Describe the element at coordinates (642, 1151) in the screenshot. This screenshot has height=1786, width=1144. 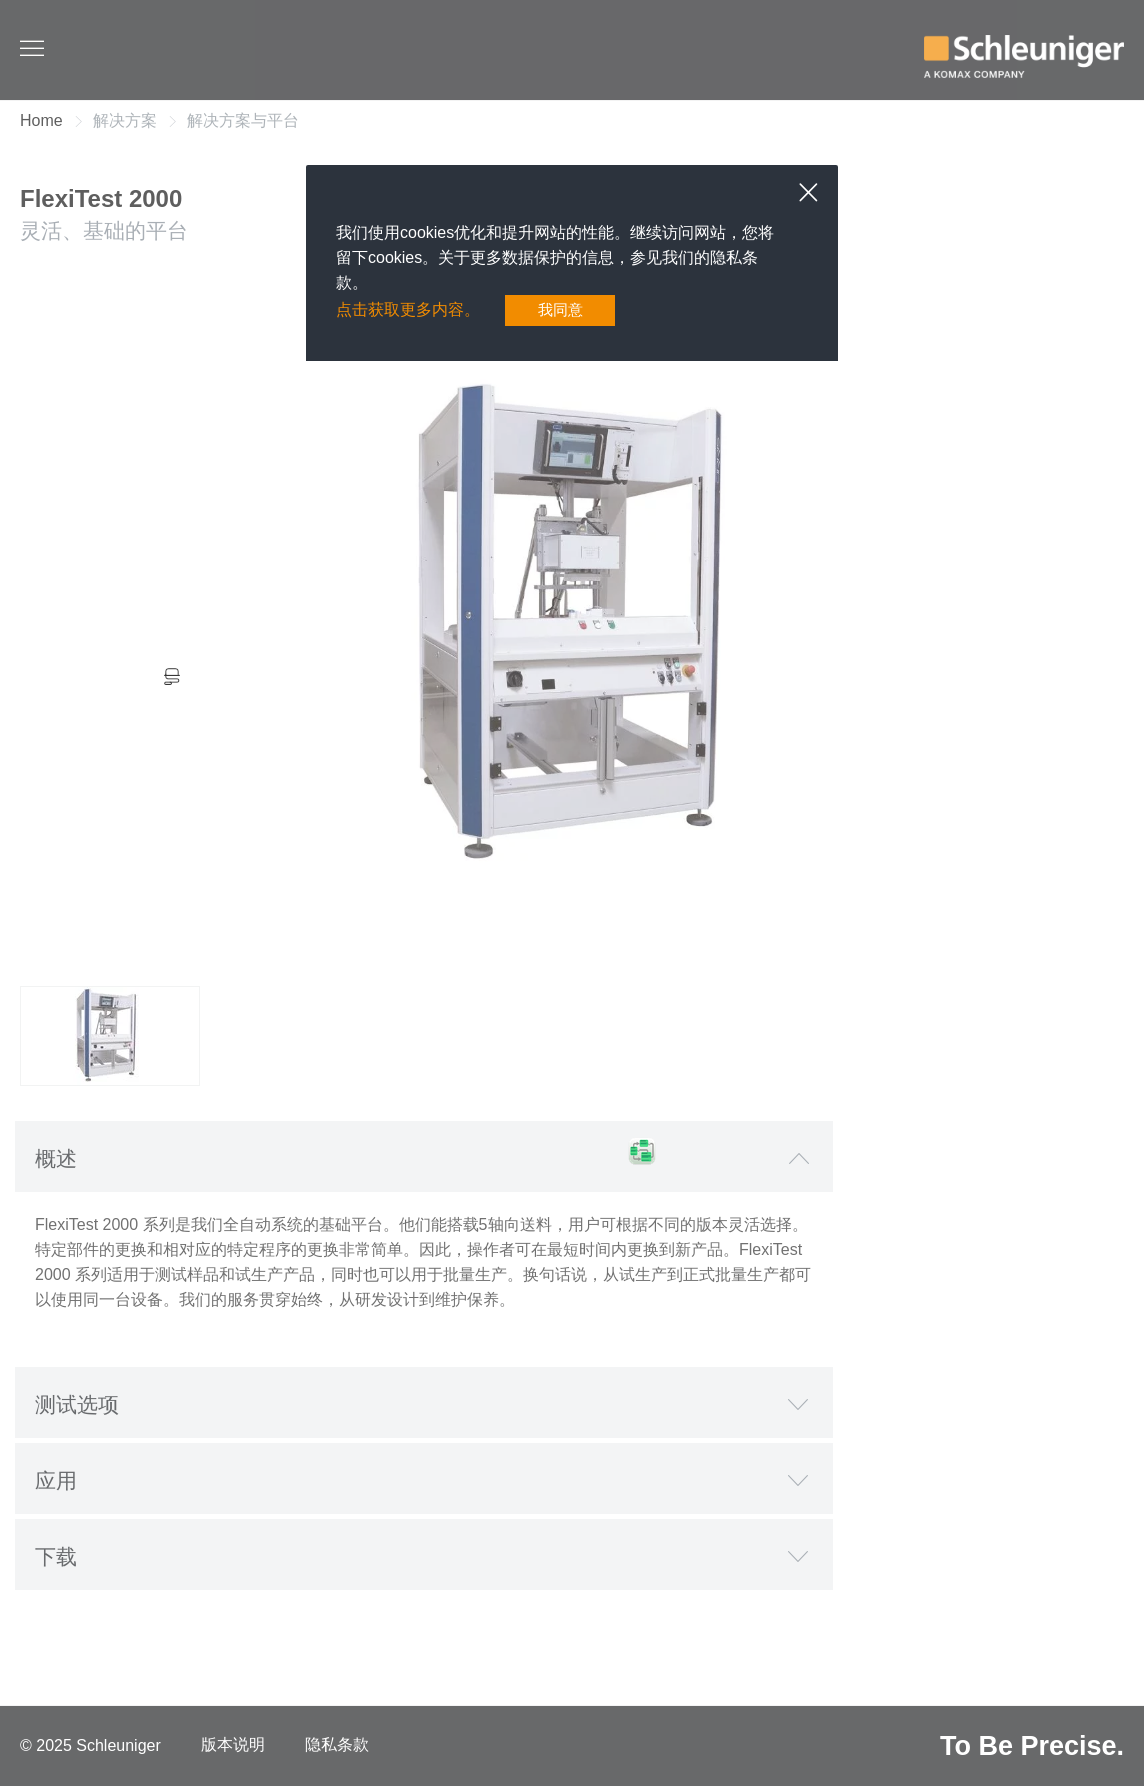
I see `open gaphor modeling application` at that location.